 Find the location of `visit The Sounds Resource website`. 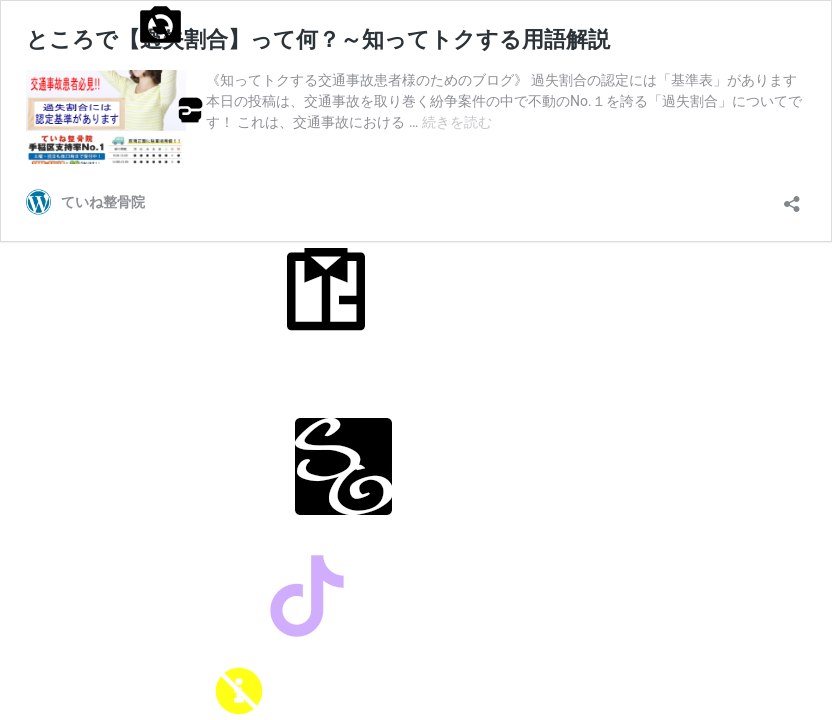

visit The Sounds Resource website is located at coordinates (343, 466).